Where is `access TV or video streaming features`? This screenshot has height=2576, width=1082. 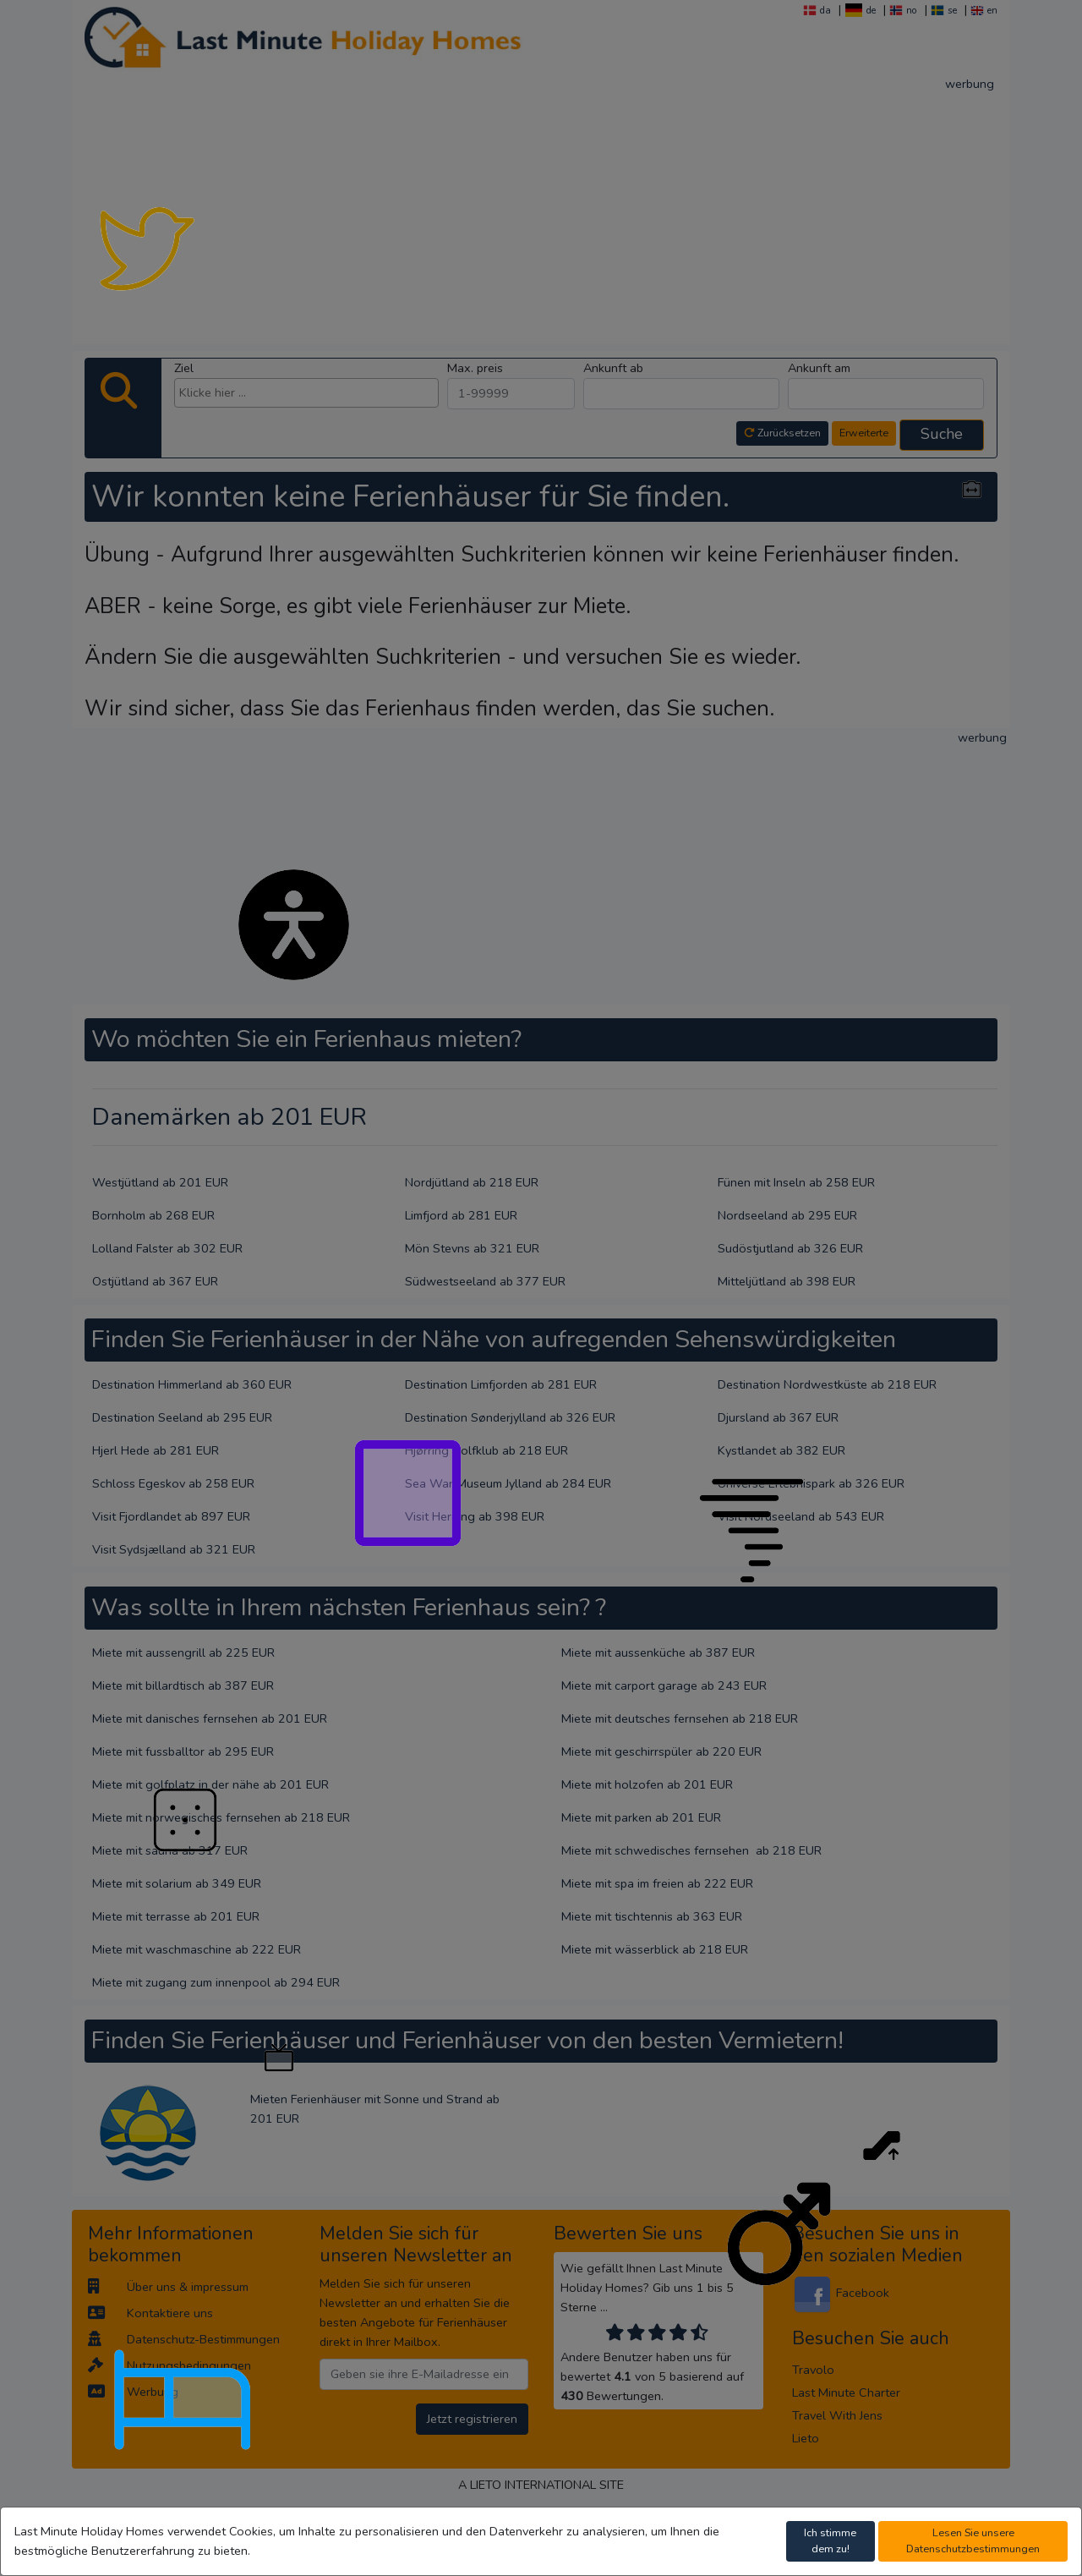 access TV or video streaming features is located at coordinates (279, 2059).